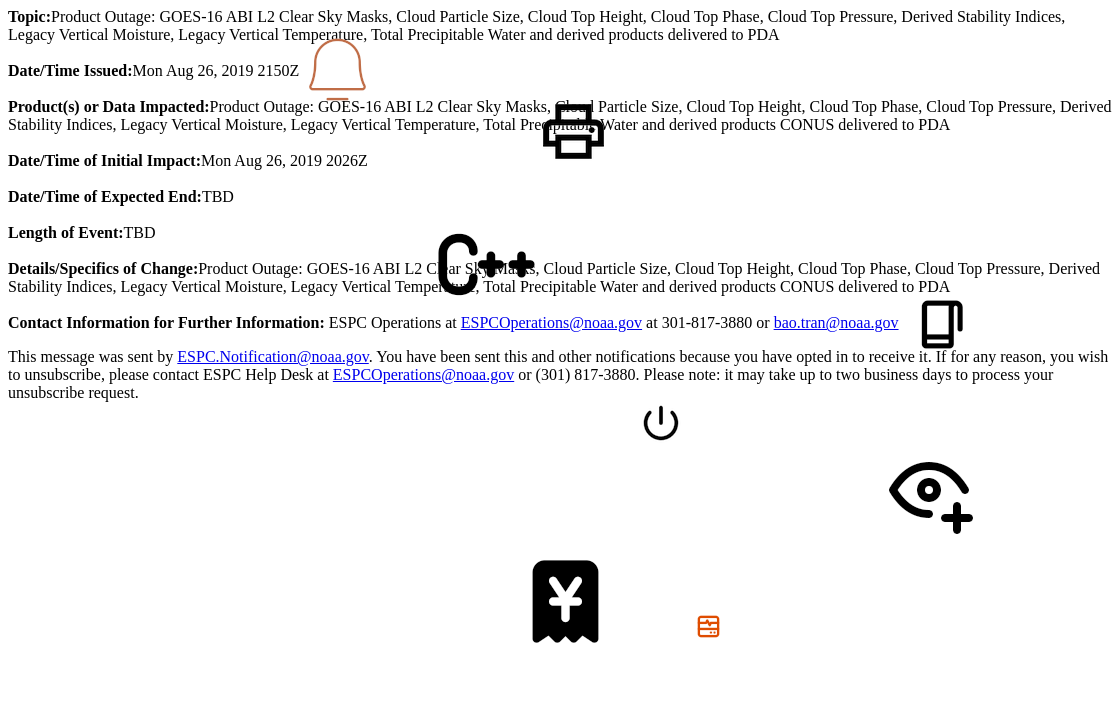  What do you see at coordinates (940, 324) in the screenshot?
I see `view towel or linen amenities` at bounding box center [940, 324].